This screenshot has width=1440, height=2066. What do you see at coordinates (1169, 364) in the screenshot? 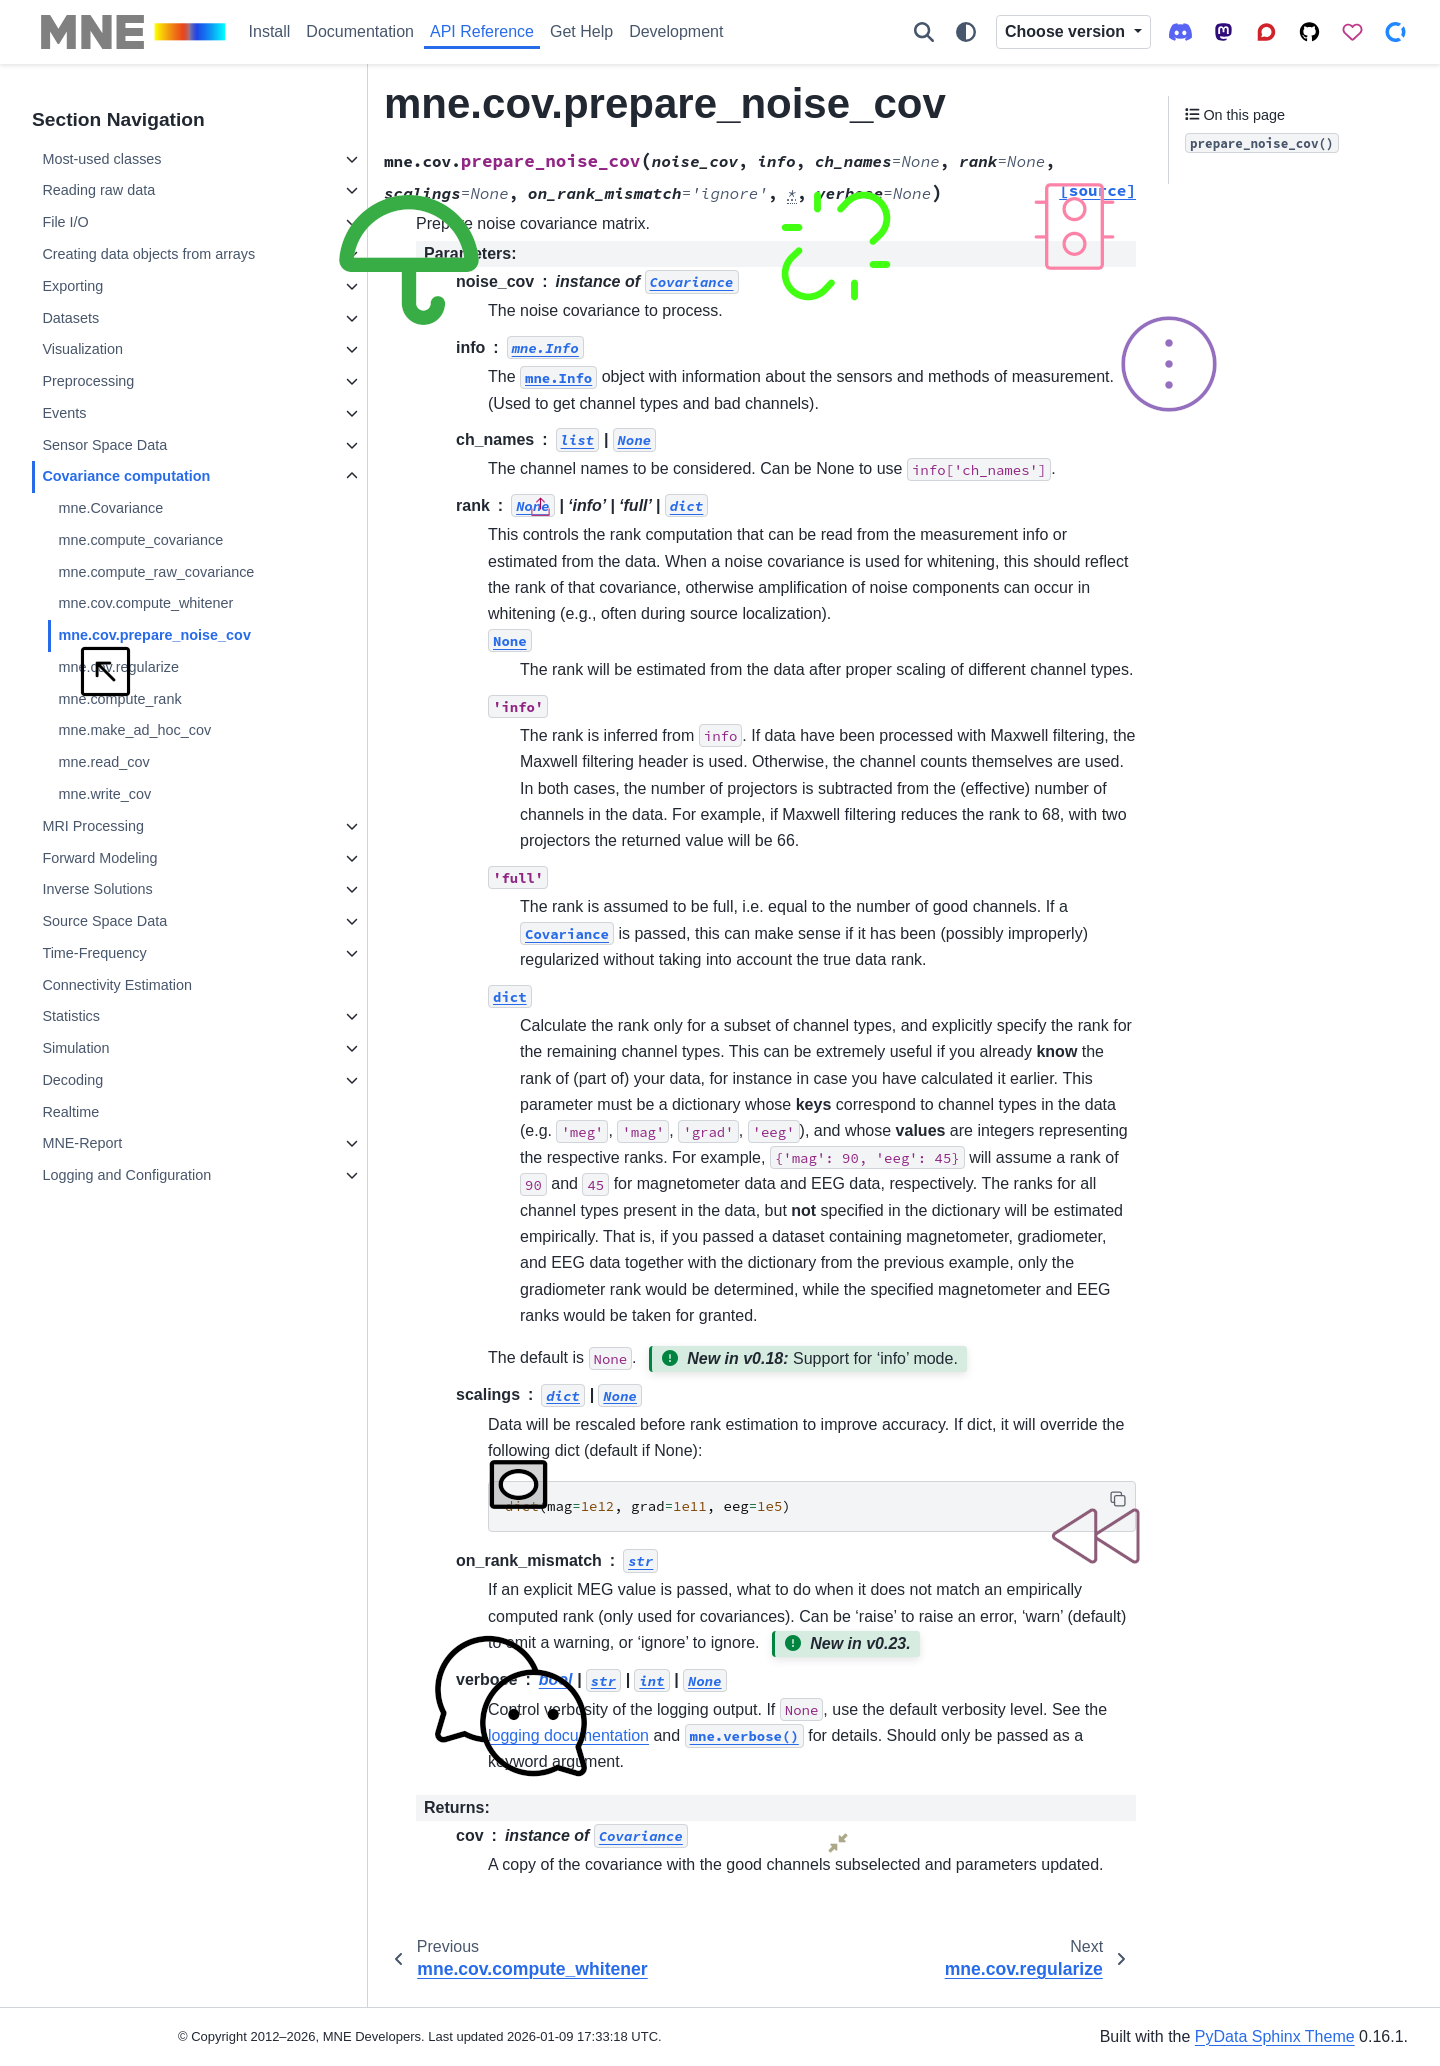
I see `access more options or actions` at bounding box center [1169, 364].